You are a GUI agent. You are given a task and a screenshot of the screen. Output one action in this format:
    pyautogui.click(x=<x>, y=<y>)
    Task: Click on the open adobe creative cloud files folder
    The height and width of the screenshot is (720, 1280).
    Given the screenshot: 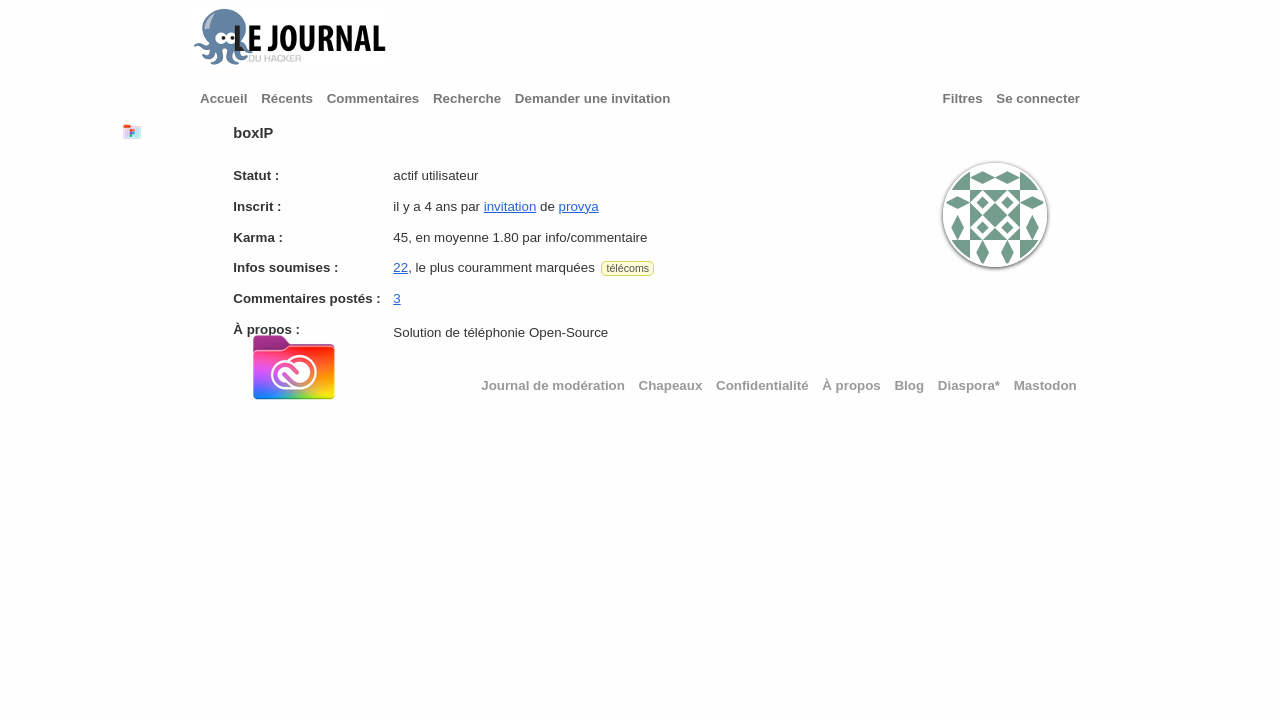 What is the action you would take?
    pyautogui.click(x=293, y=369)
    